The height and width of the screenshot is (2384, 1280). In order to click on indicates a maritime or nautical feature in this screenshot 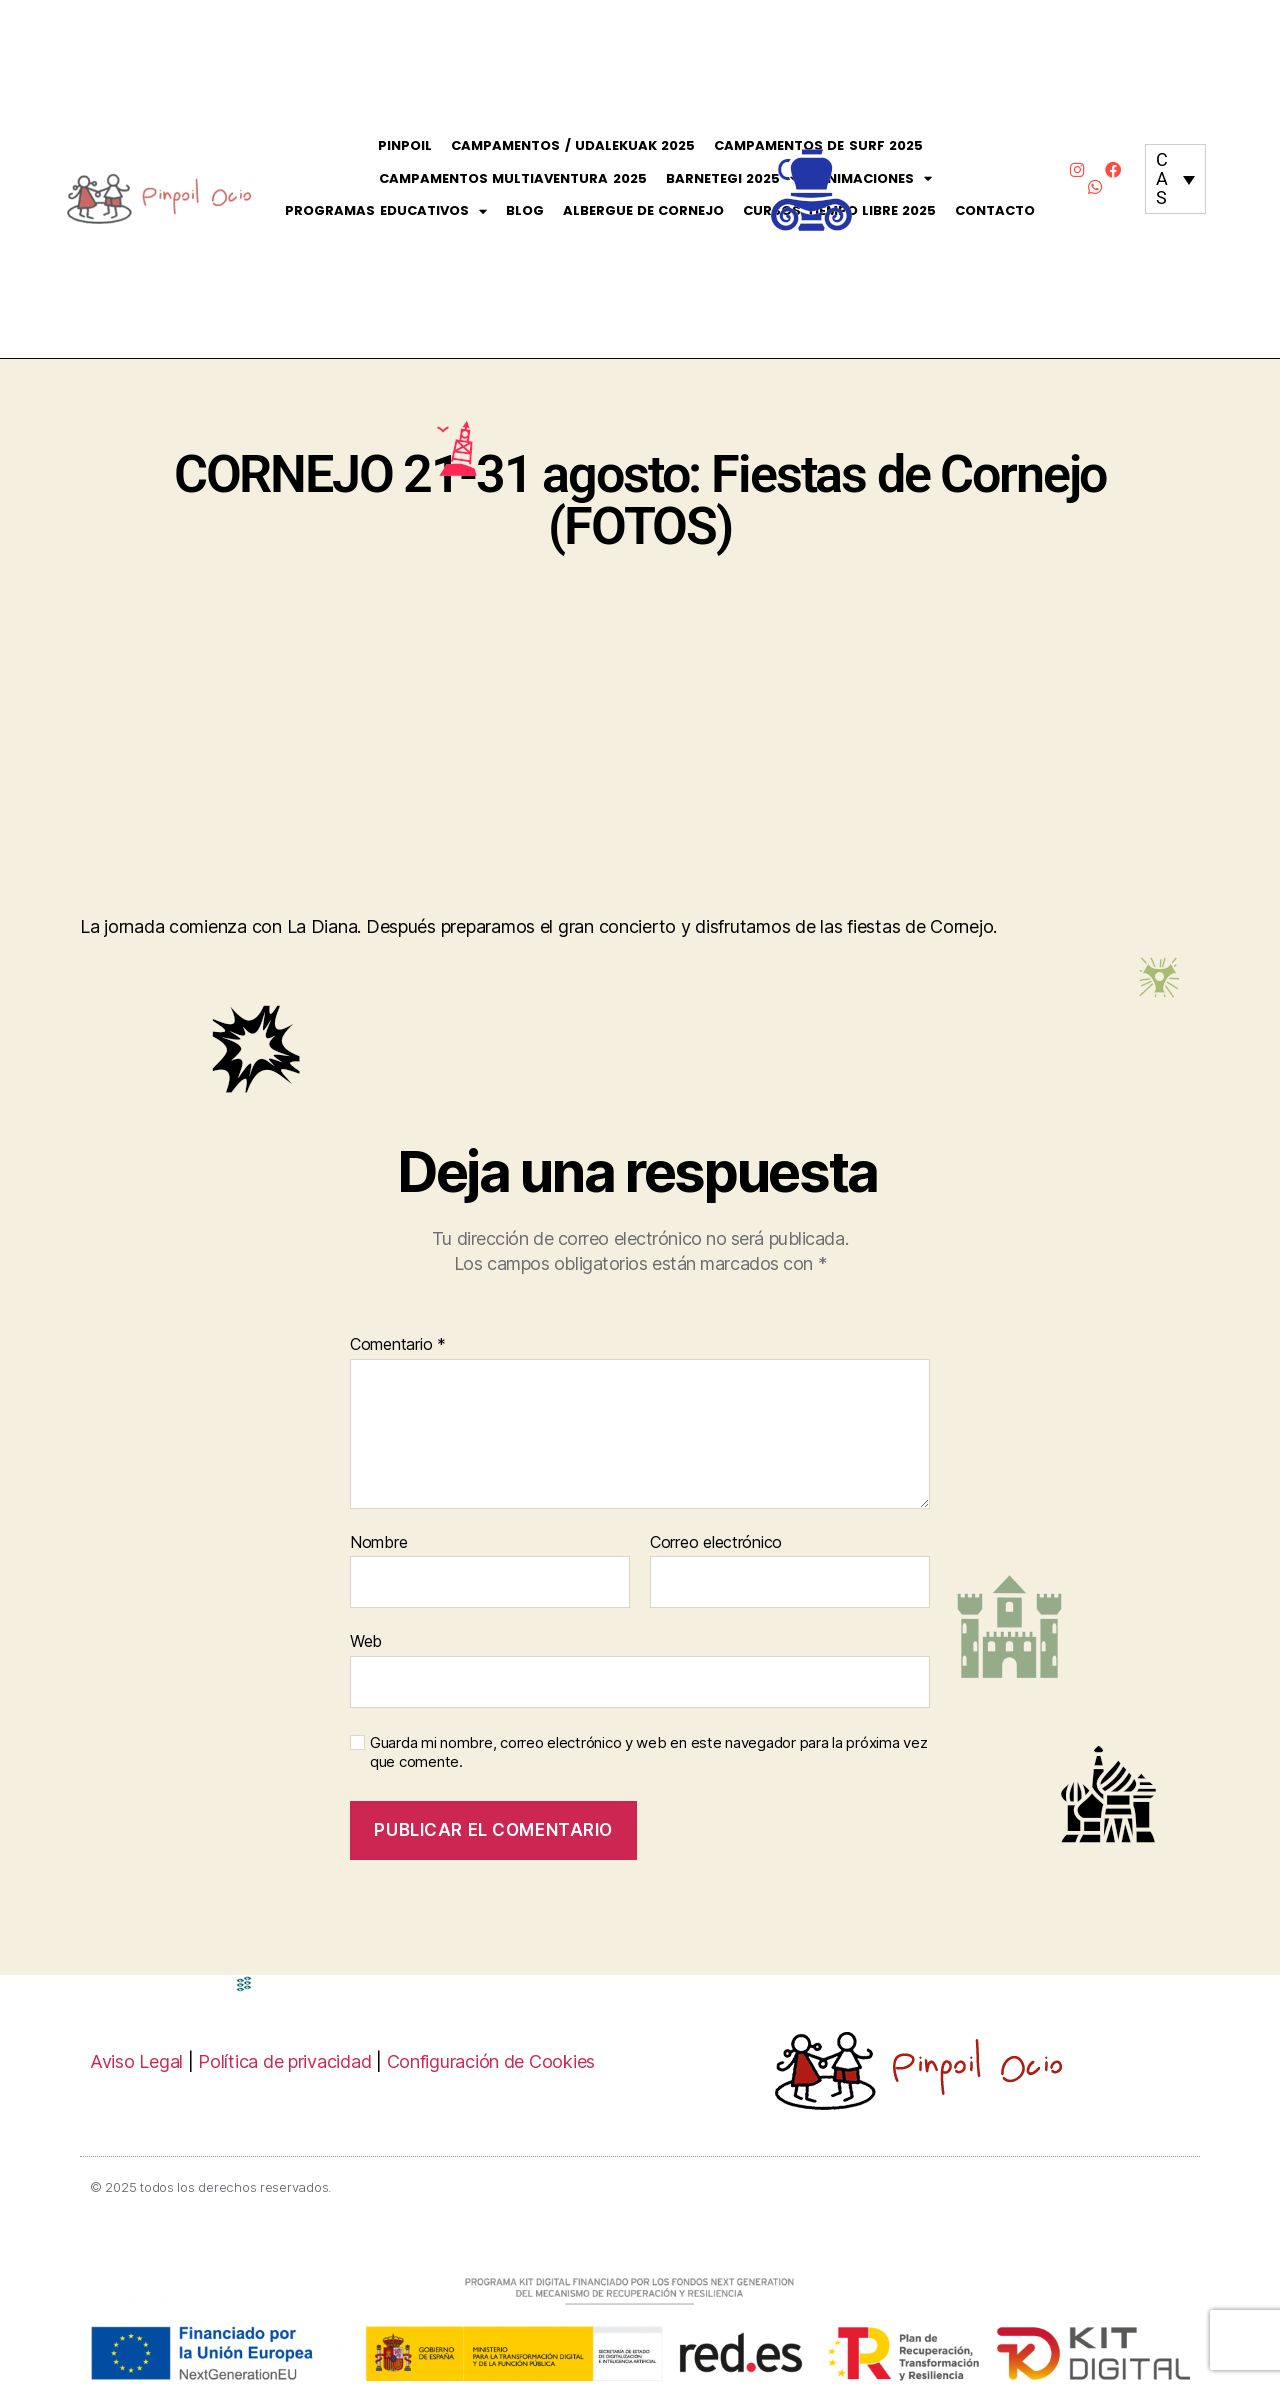, I will do `click(458, 448)`.